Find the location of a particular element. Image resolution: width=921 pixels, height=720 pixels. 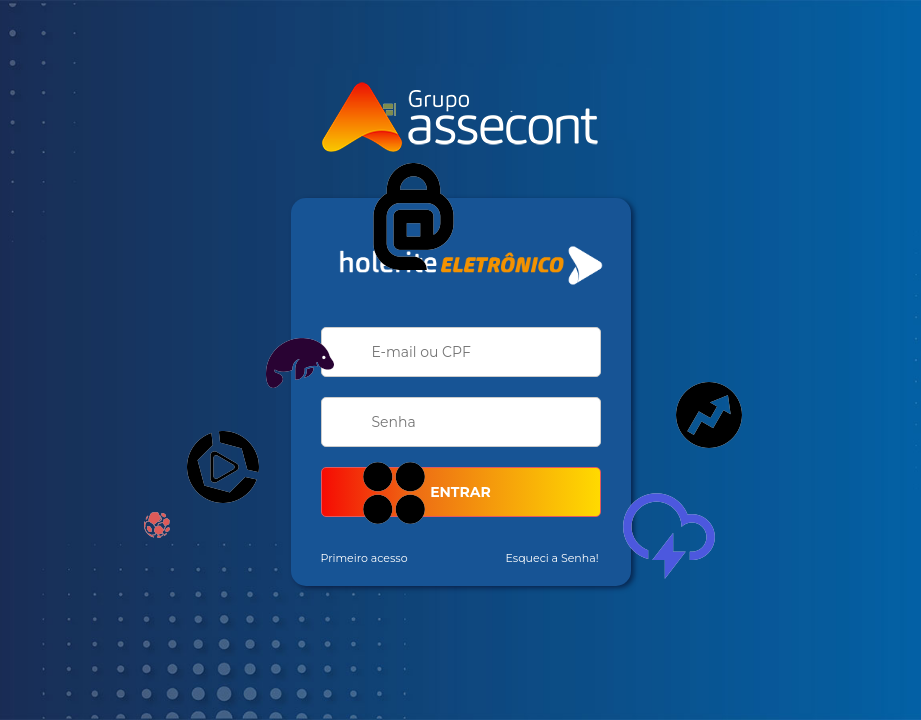

open addy.io email alias service is located at coordinates (413, 216).